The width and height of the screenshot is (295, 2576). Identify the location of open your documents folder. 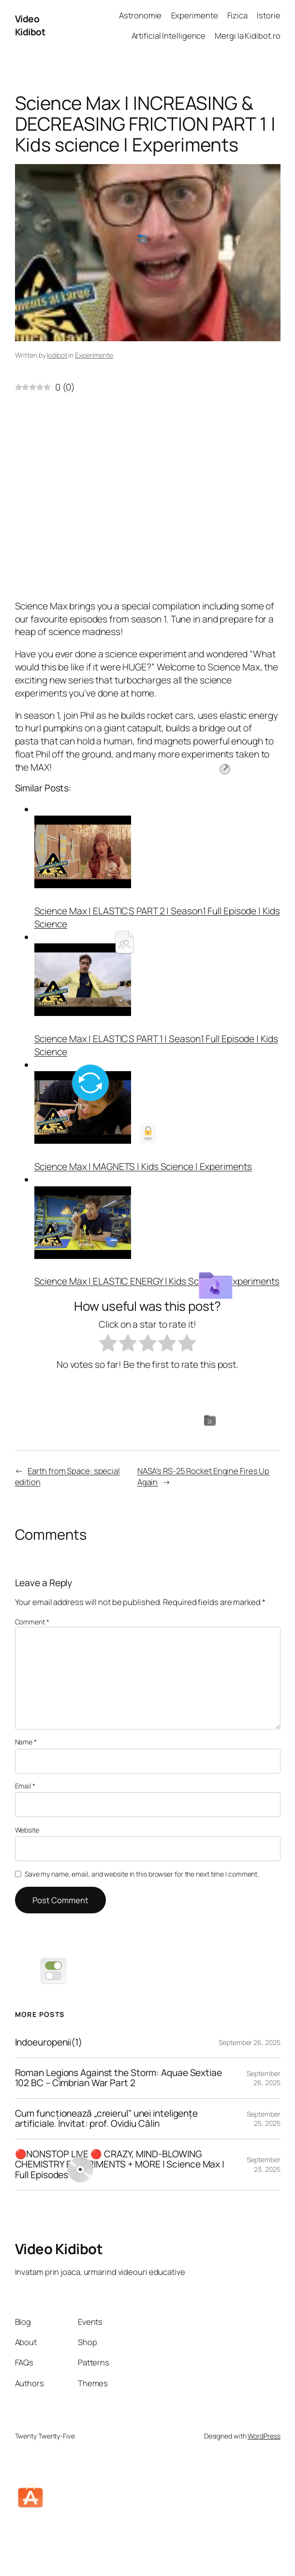
(210, 1420).